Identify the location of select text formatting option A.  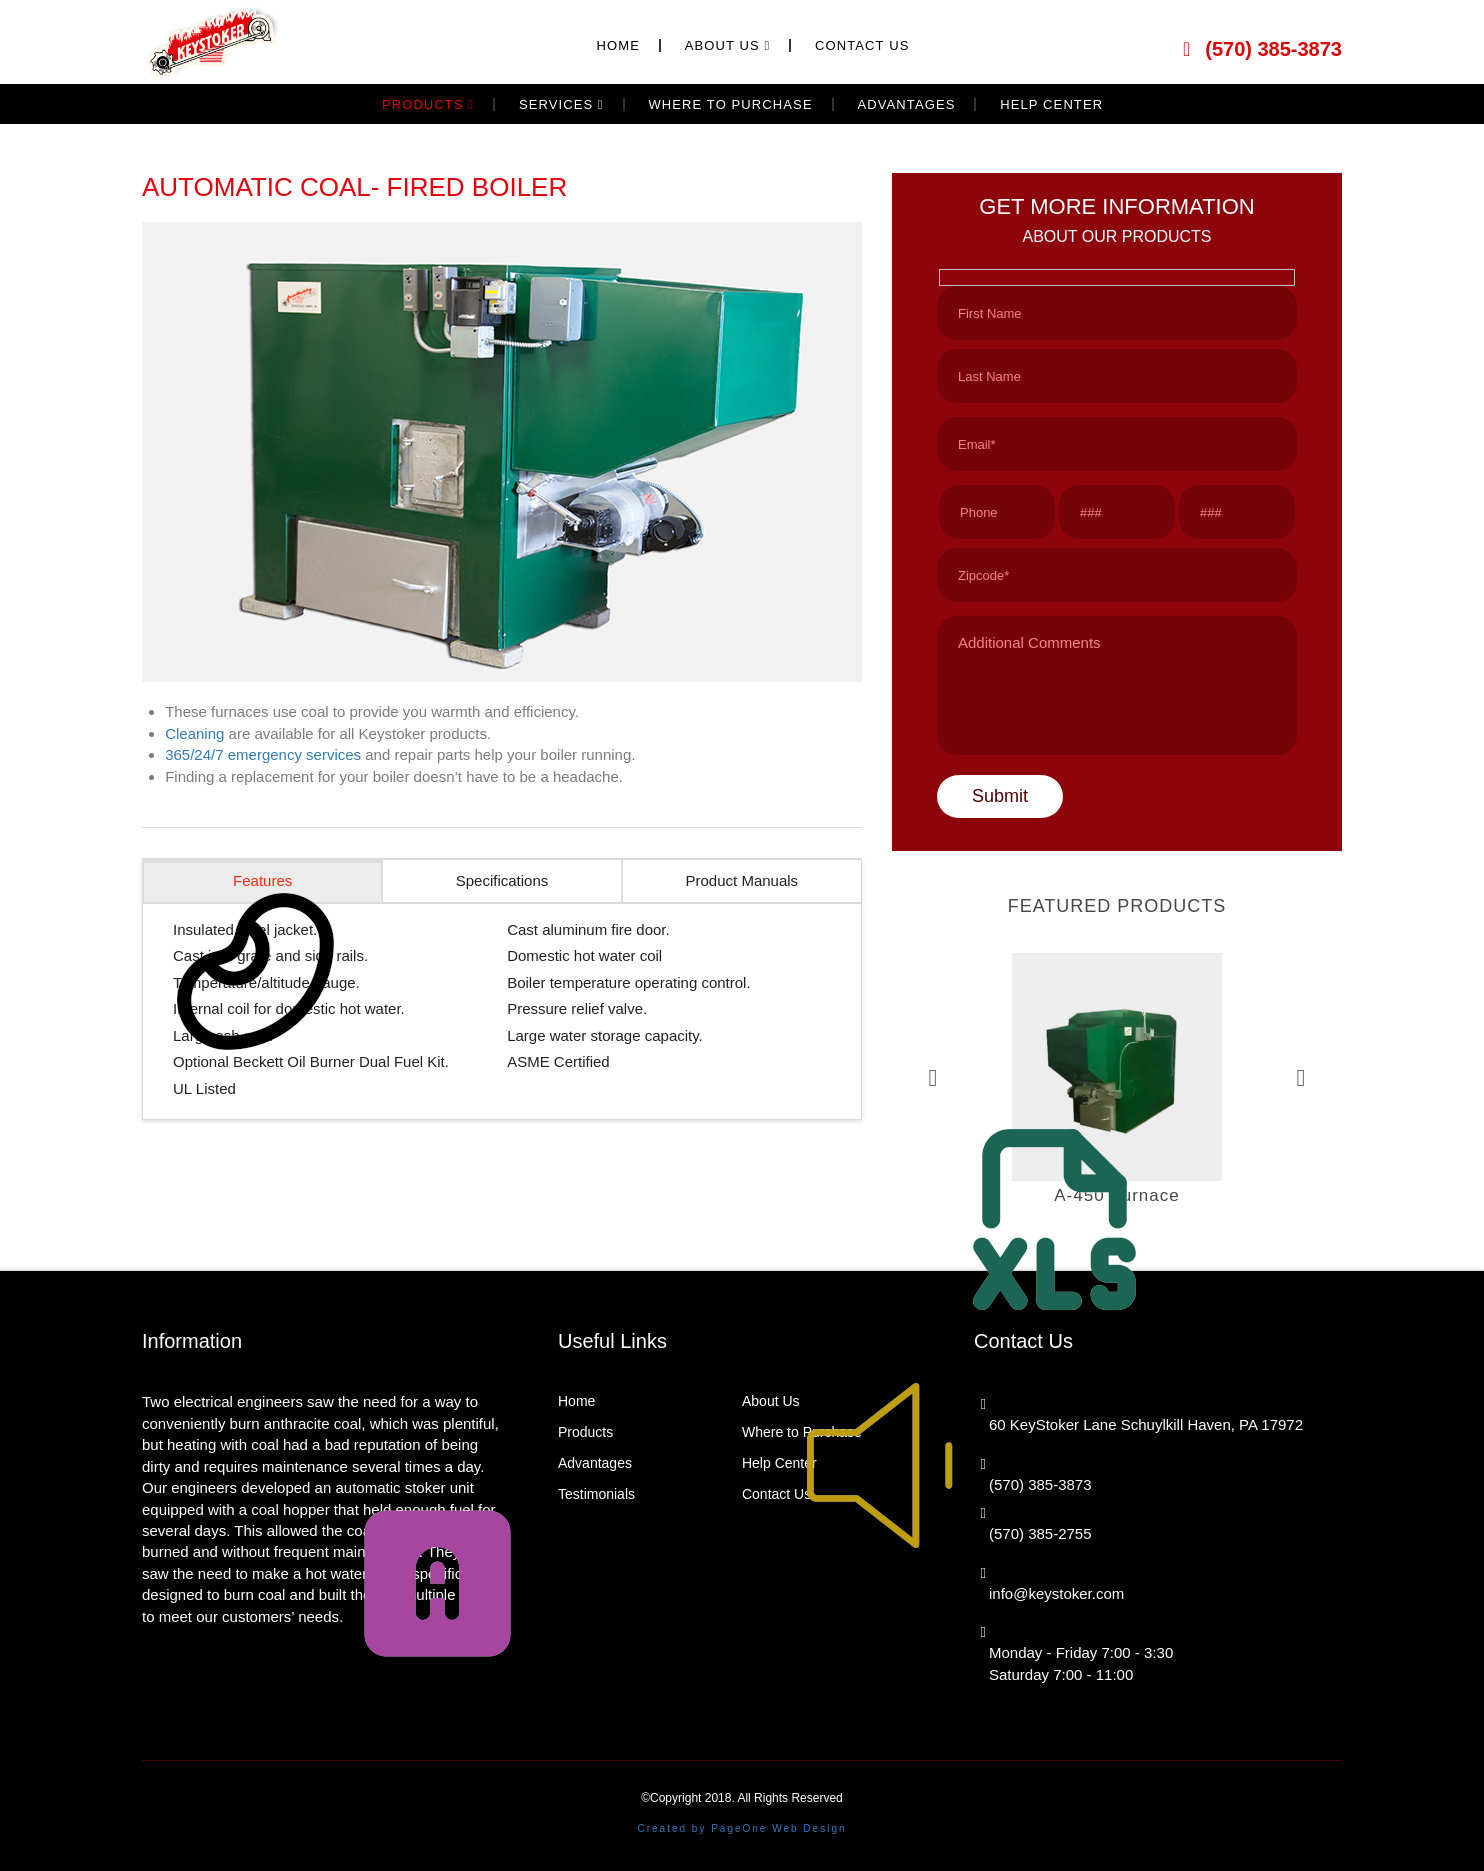
(437, 1583).